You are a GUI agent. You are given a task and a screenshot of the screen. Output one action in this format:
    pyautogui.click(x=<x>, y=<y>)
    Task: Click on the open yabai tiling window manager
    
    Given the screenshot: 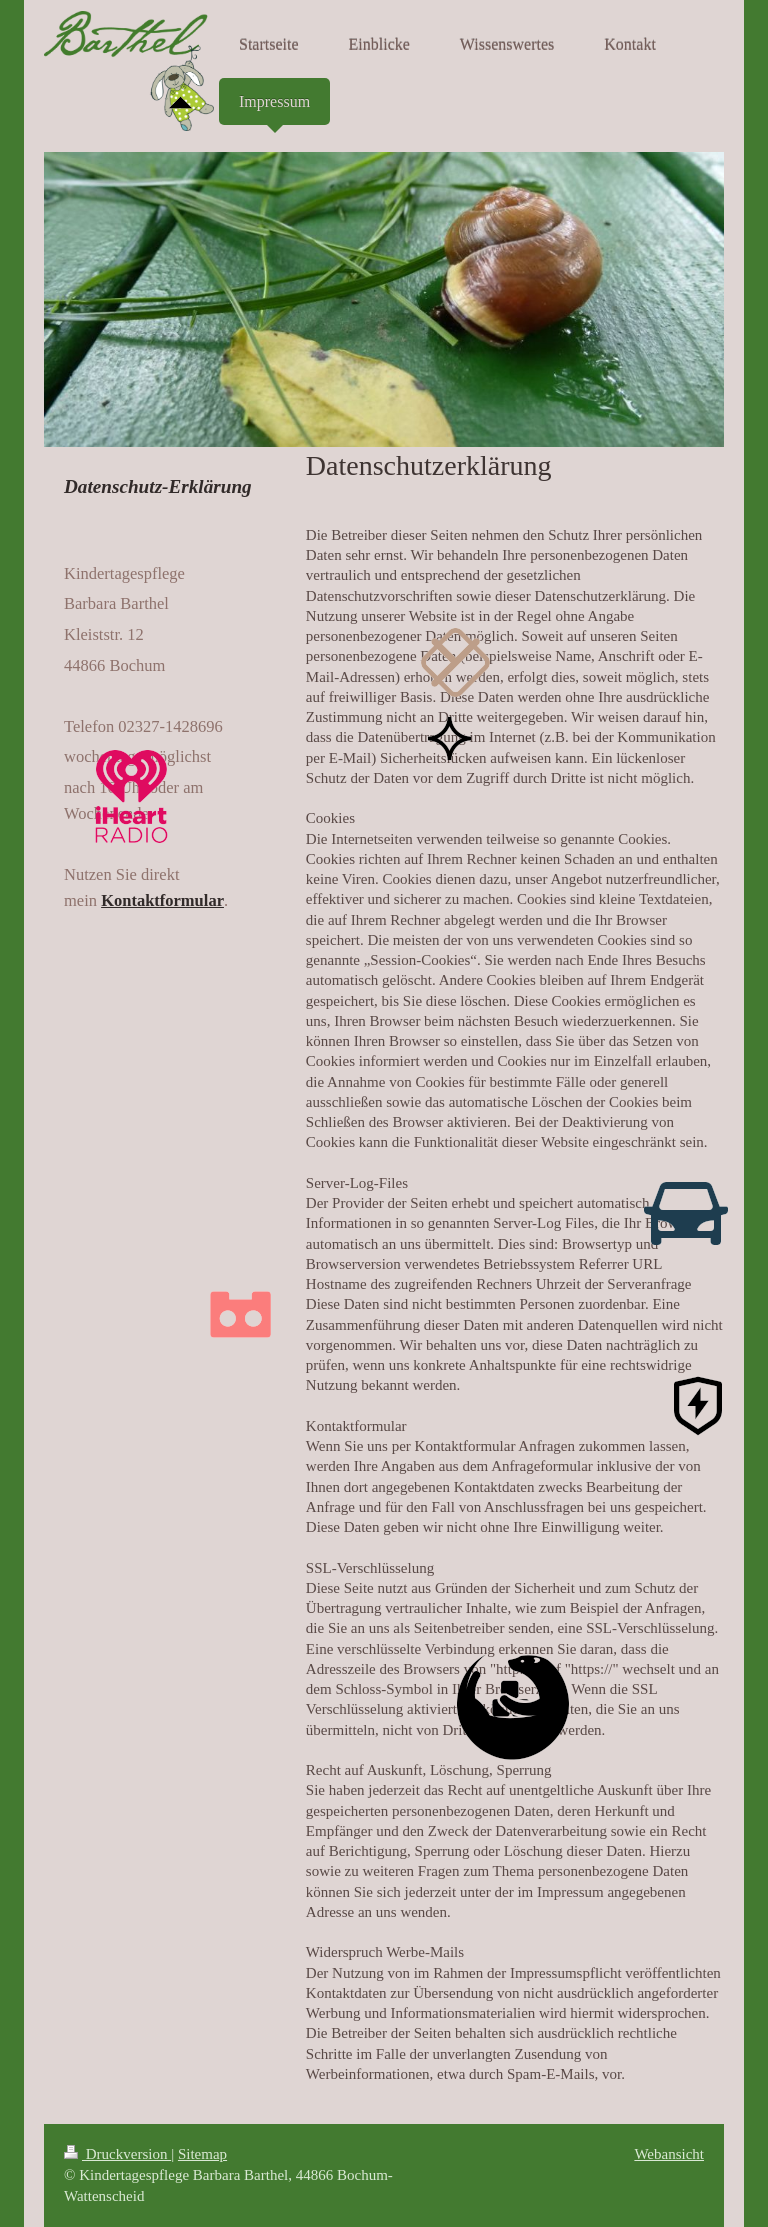 What is the action you would take?
    pyautogui.click(x=455, y=662)
    